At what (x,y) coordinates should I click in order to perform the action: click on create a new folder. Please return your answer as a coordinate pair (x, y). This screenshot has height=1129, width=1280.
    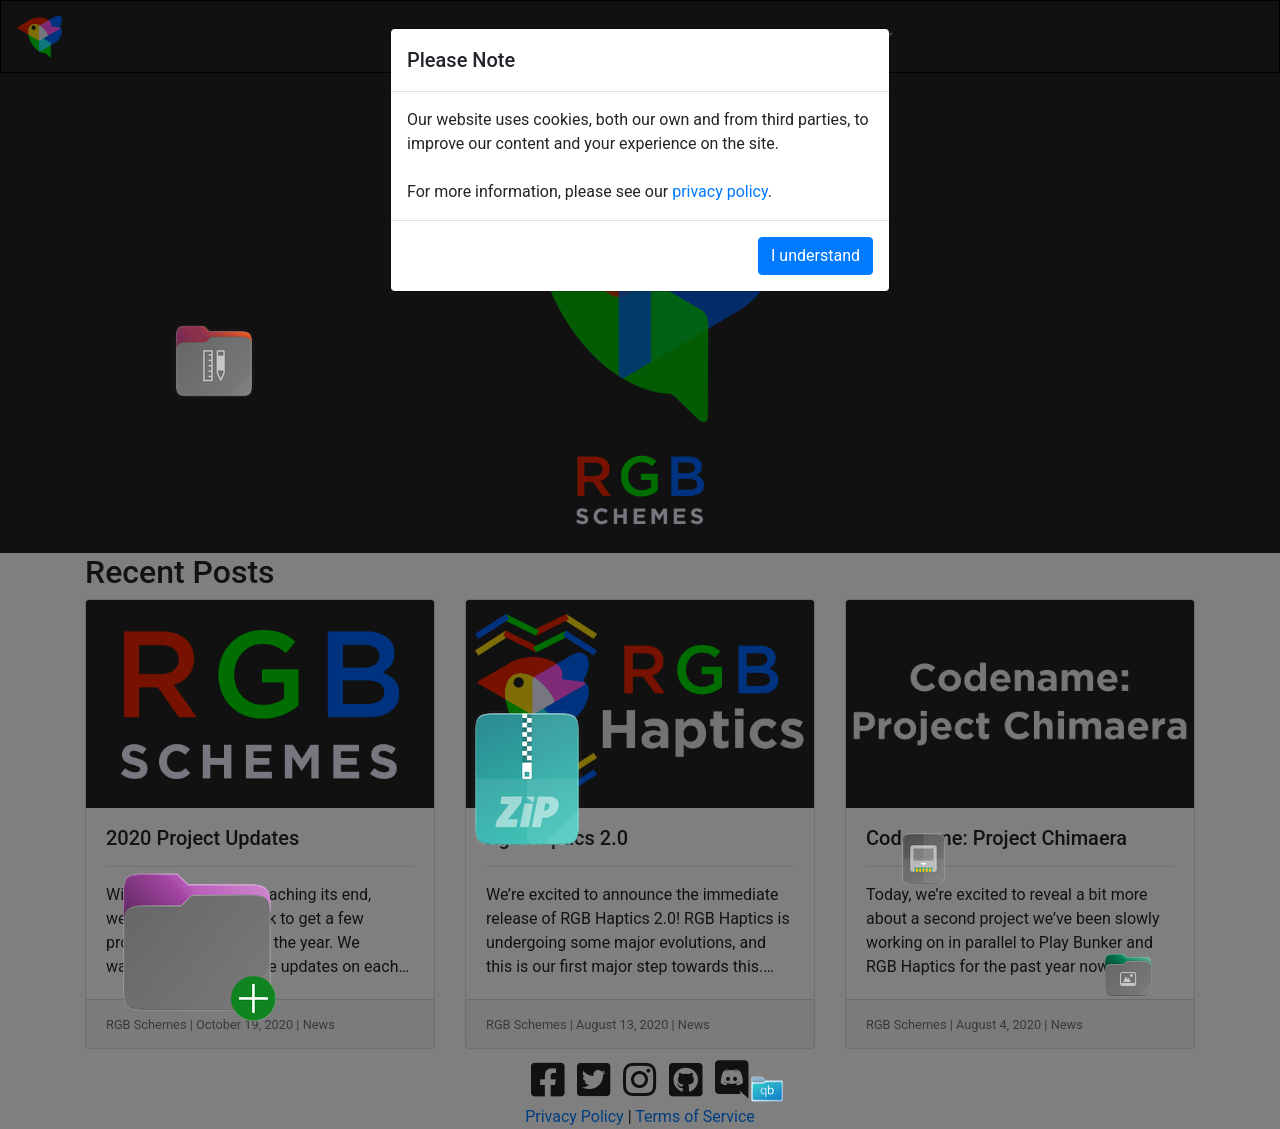
    Looking at the image, I should click on (197, 942).